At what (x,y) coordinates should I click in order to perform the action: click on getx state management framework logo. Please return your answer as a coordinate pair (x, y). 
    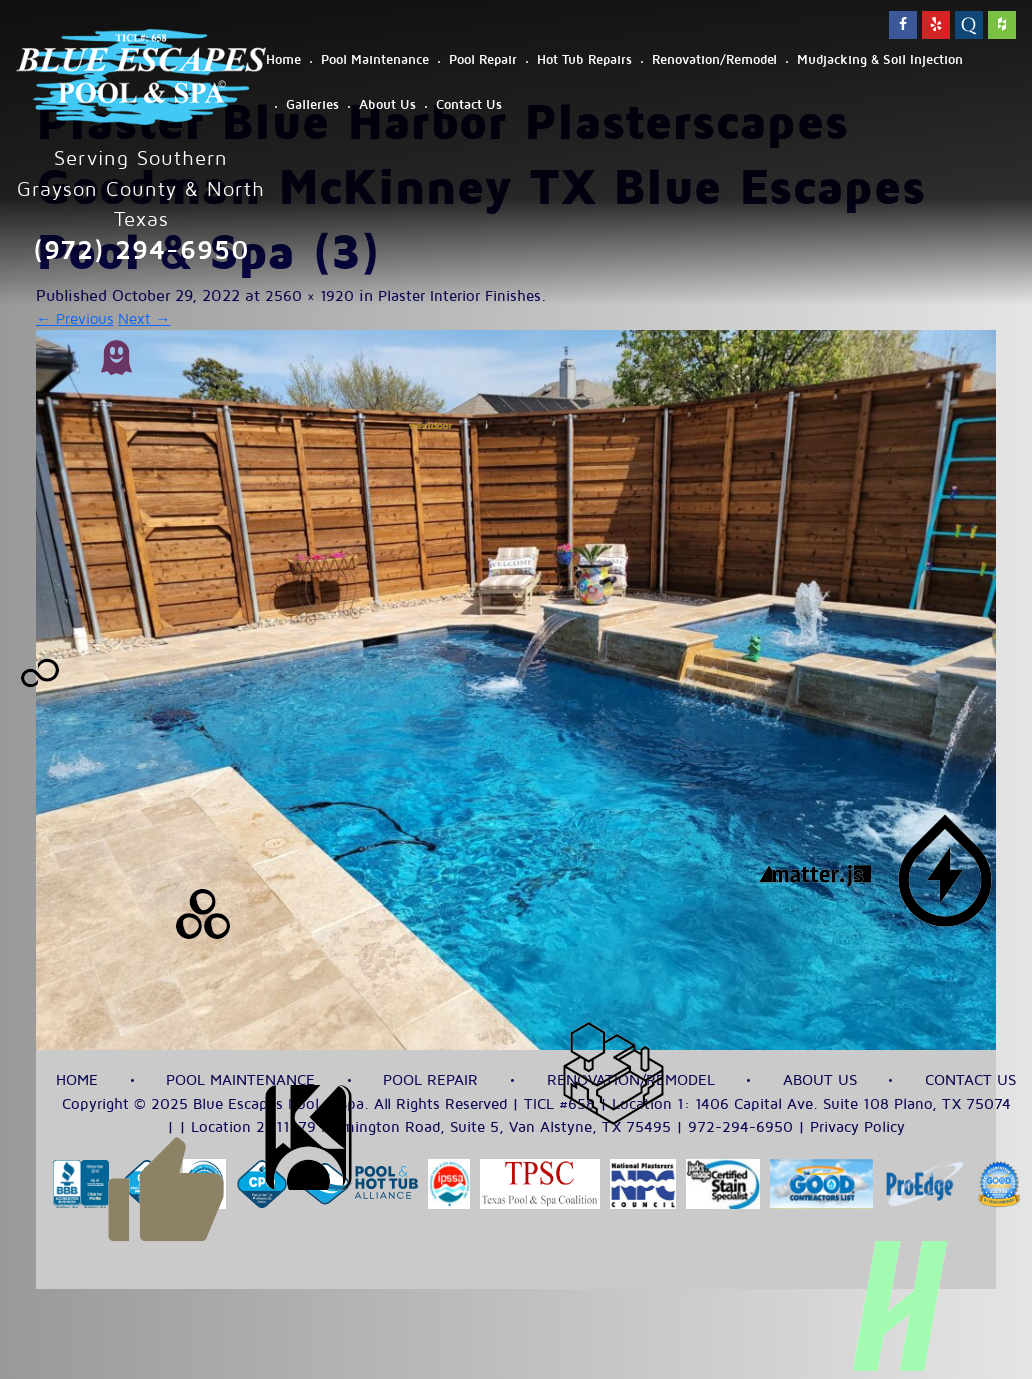
    Looking at the image, I should click on (203, 914).